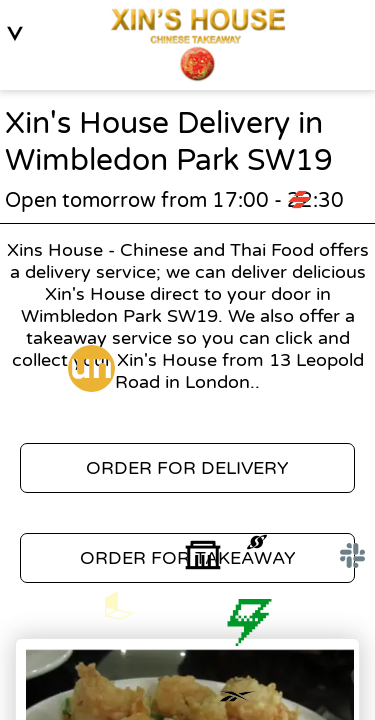 The height and width of the screenshot is (720, 375). Describe the element at coordinates (237, 696) in the screenshot. I see `visit the Reebok website or app` at that location.